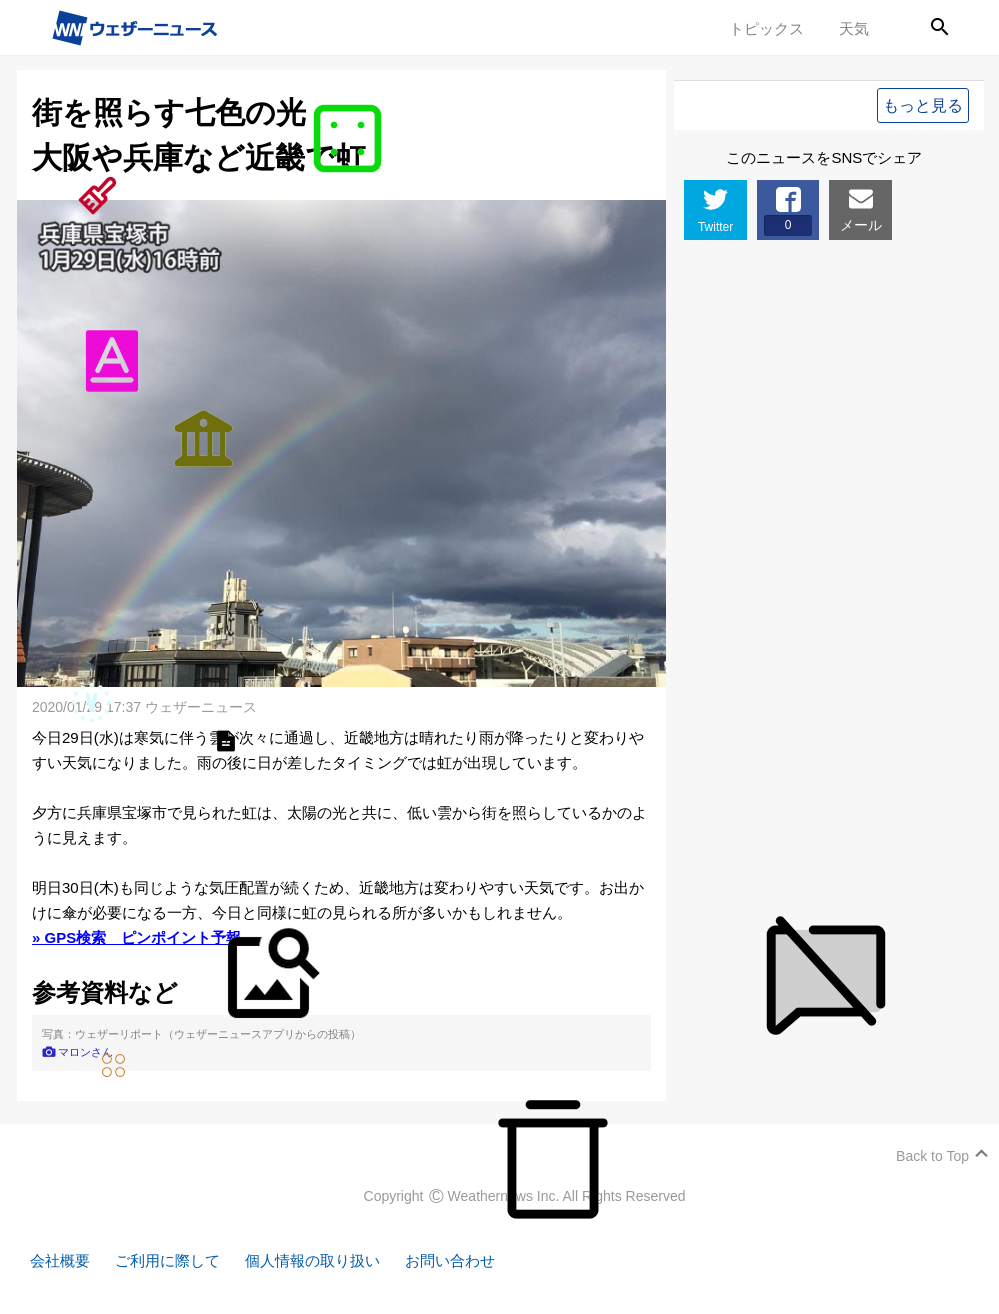 Image resolution: width=999 pixels, height=1314 pixels. I want to click on mute or disable chat notifications, so click(826, 971).